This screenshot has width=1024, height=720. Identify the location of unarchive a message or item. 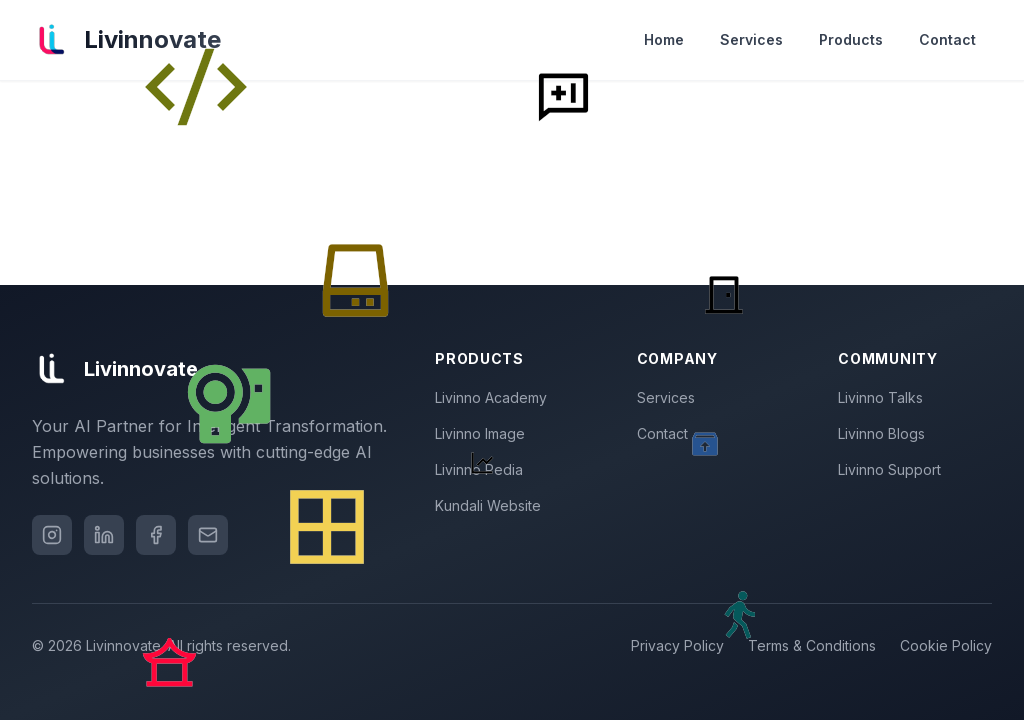
(705, 444).